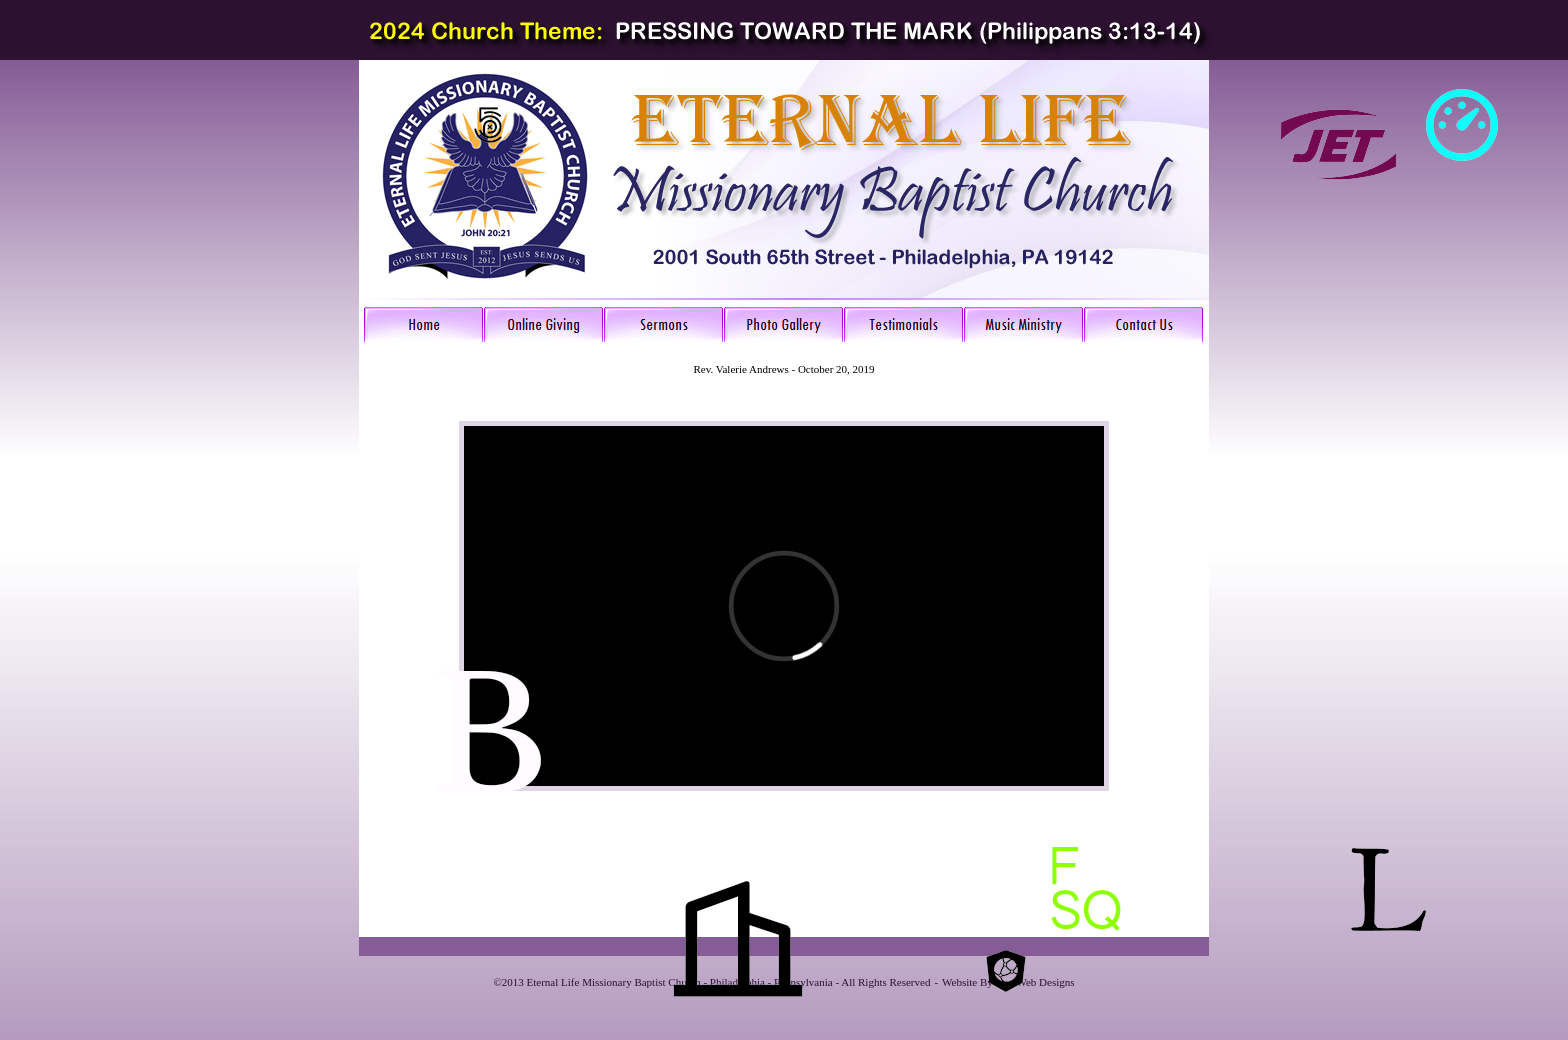 This screenshot has width=1568, height=1040. I want to click on bookalope logo - ebook conversion and publishing platform, so click(487, 731).